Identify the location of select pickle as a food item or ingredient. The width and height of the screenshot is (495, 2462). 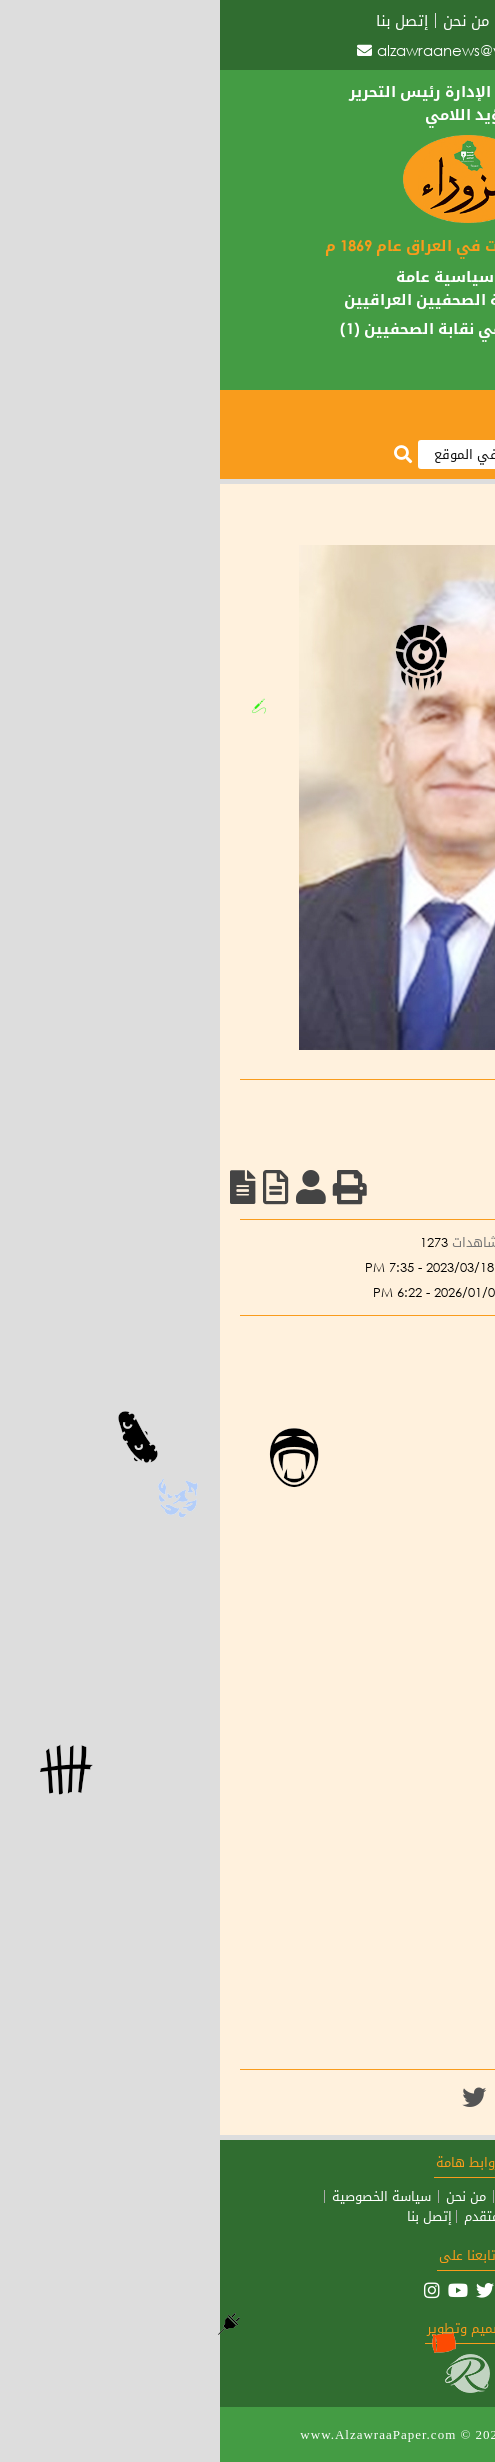
(138, 1437).